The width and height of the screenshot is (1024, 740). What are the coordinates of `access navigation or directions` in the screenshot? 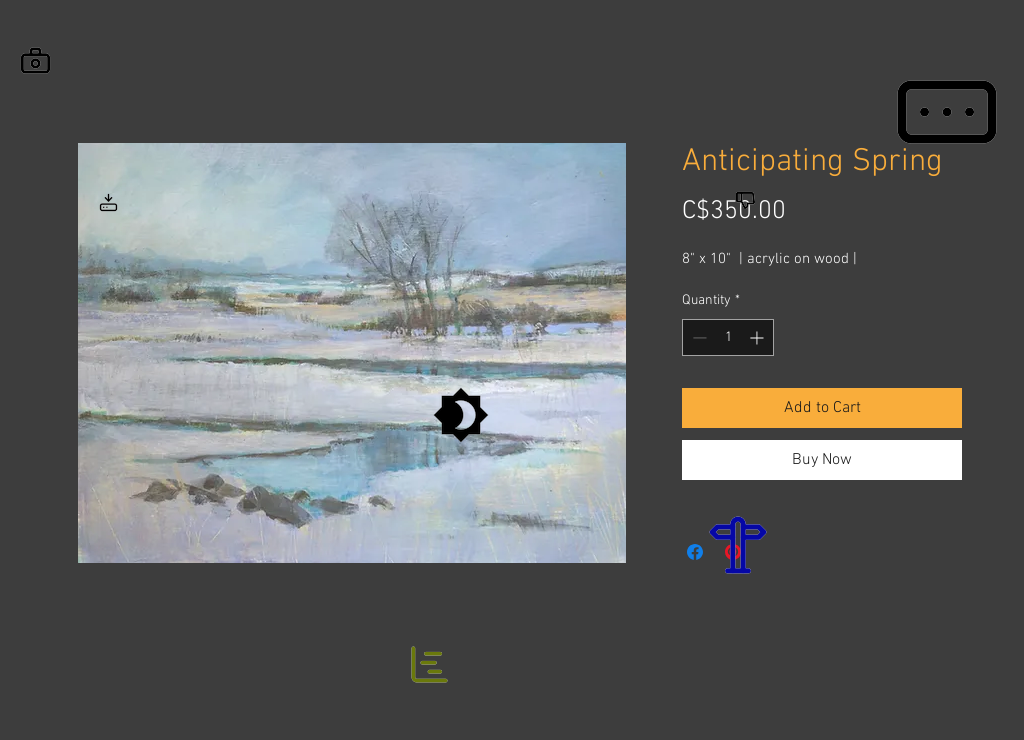 It's located at (738, 545).